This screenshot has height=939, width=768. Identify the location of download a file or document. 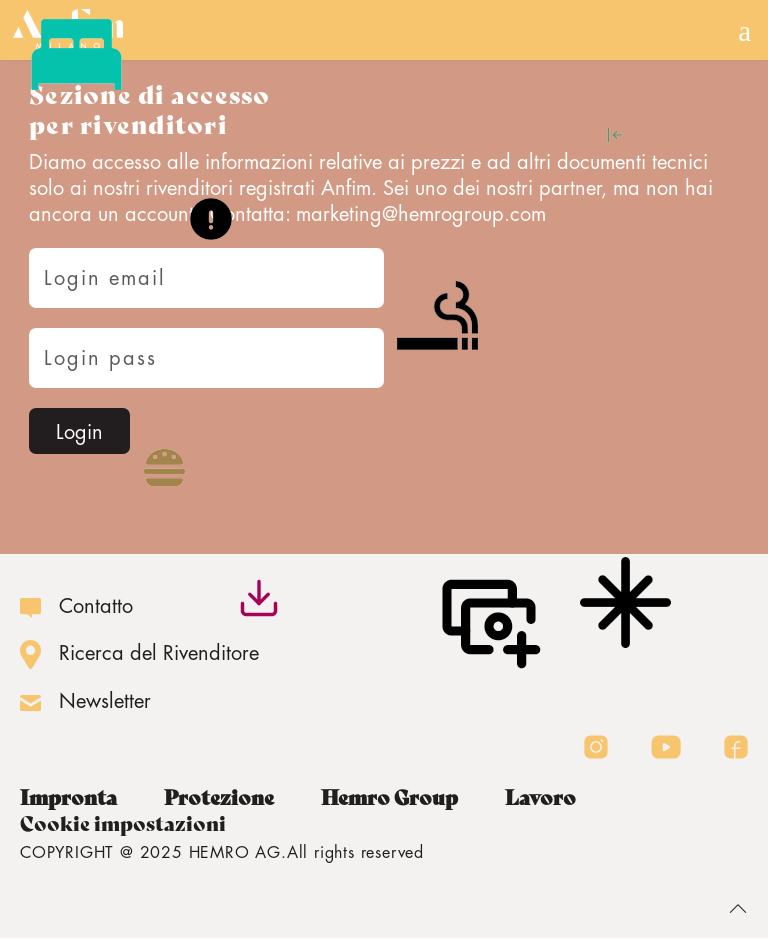
(259, 598).